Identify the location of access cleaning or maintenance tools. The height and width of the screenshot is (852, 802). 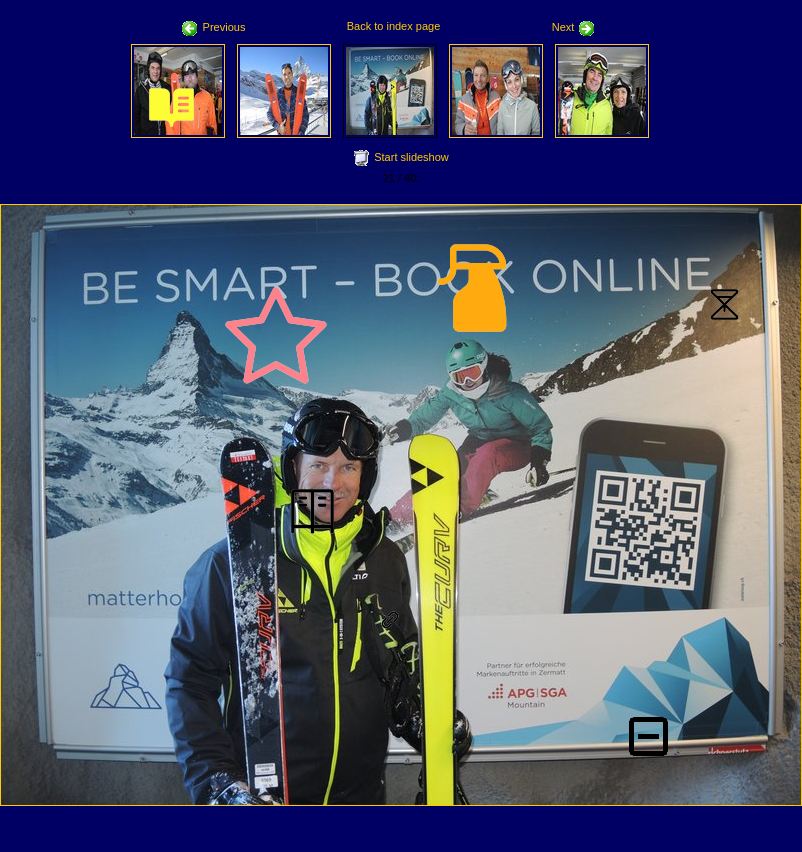
(475, 288).